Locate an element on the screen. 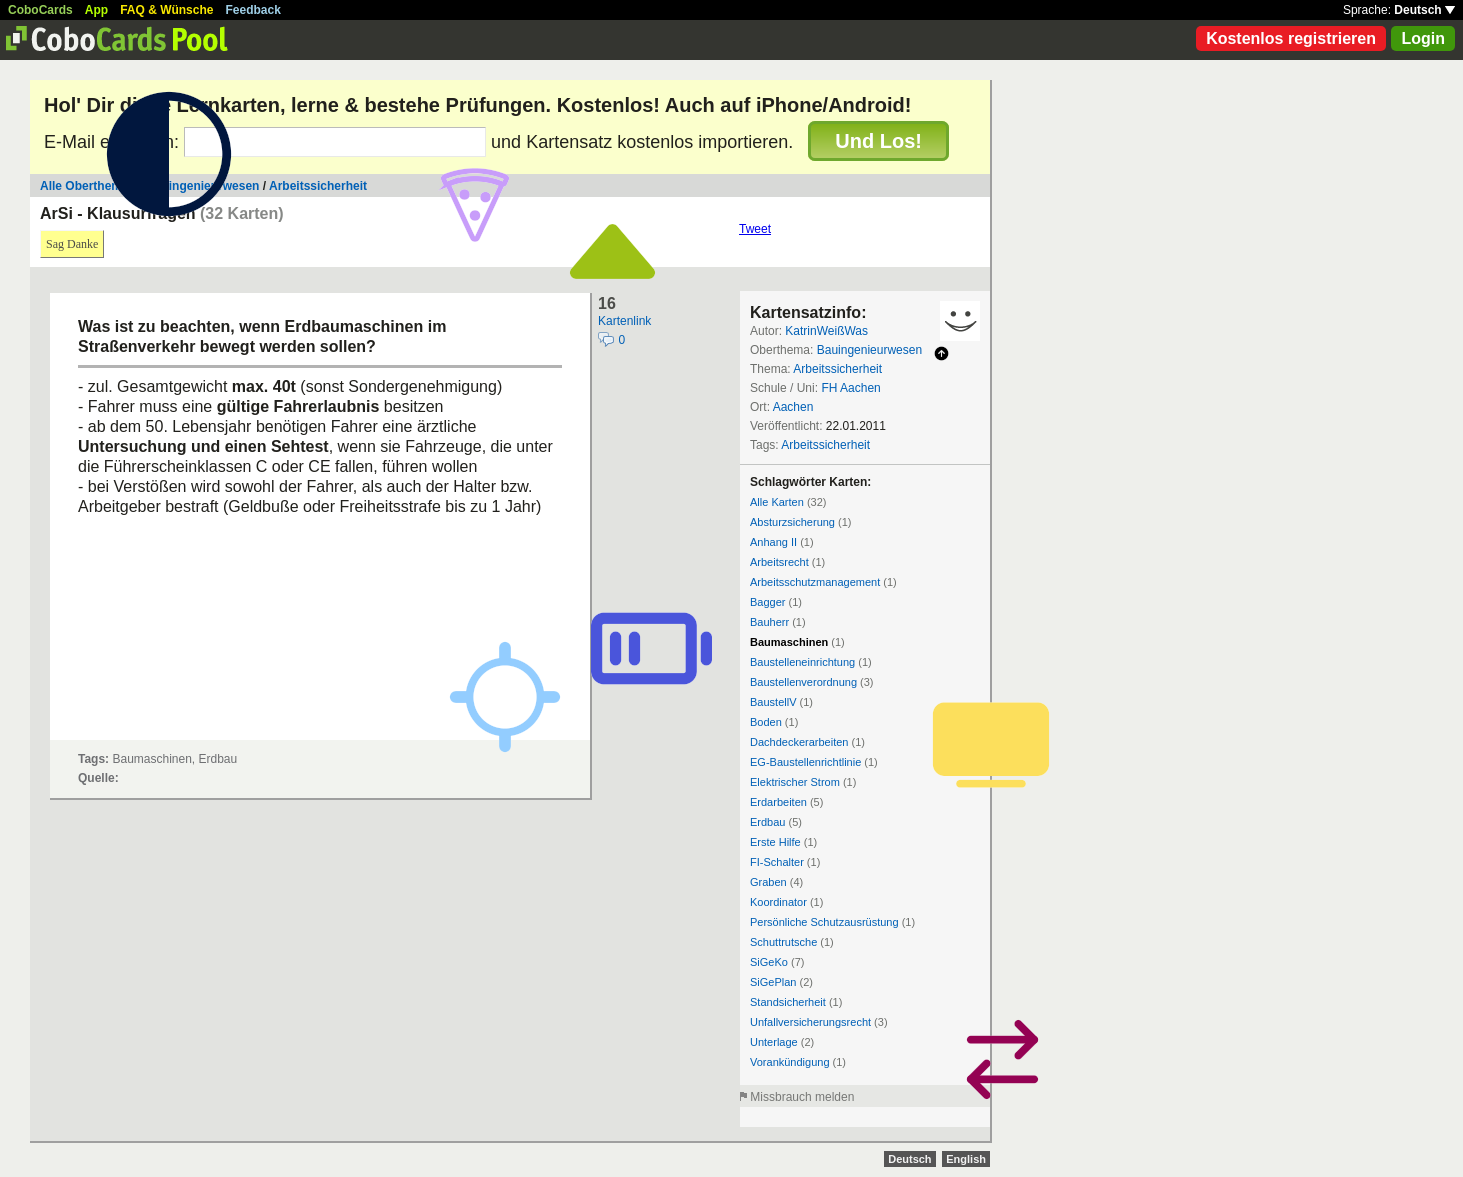  access tv or streaming content is located at coordinates (991, 745).